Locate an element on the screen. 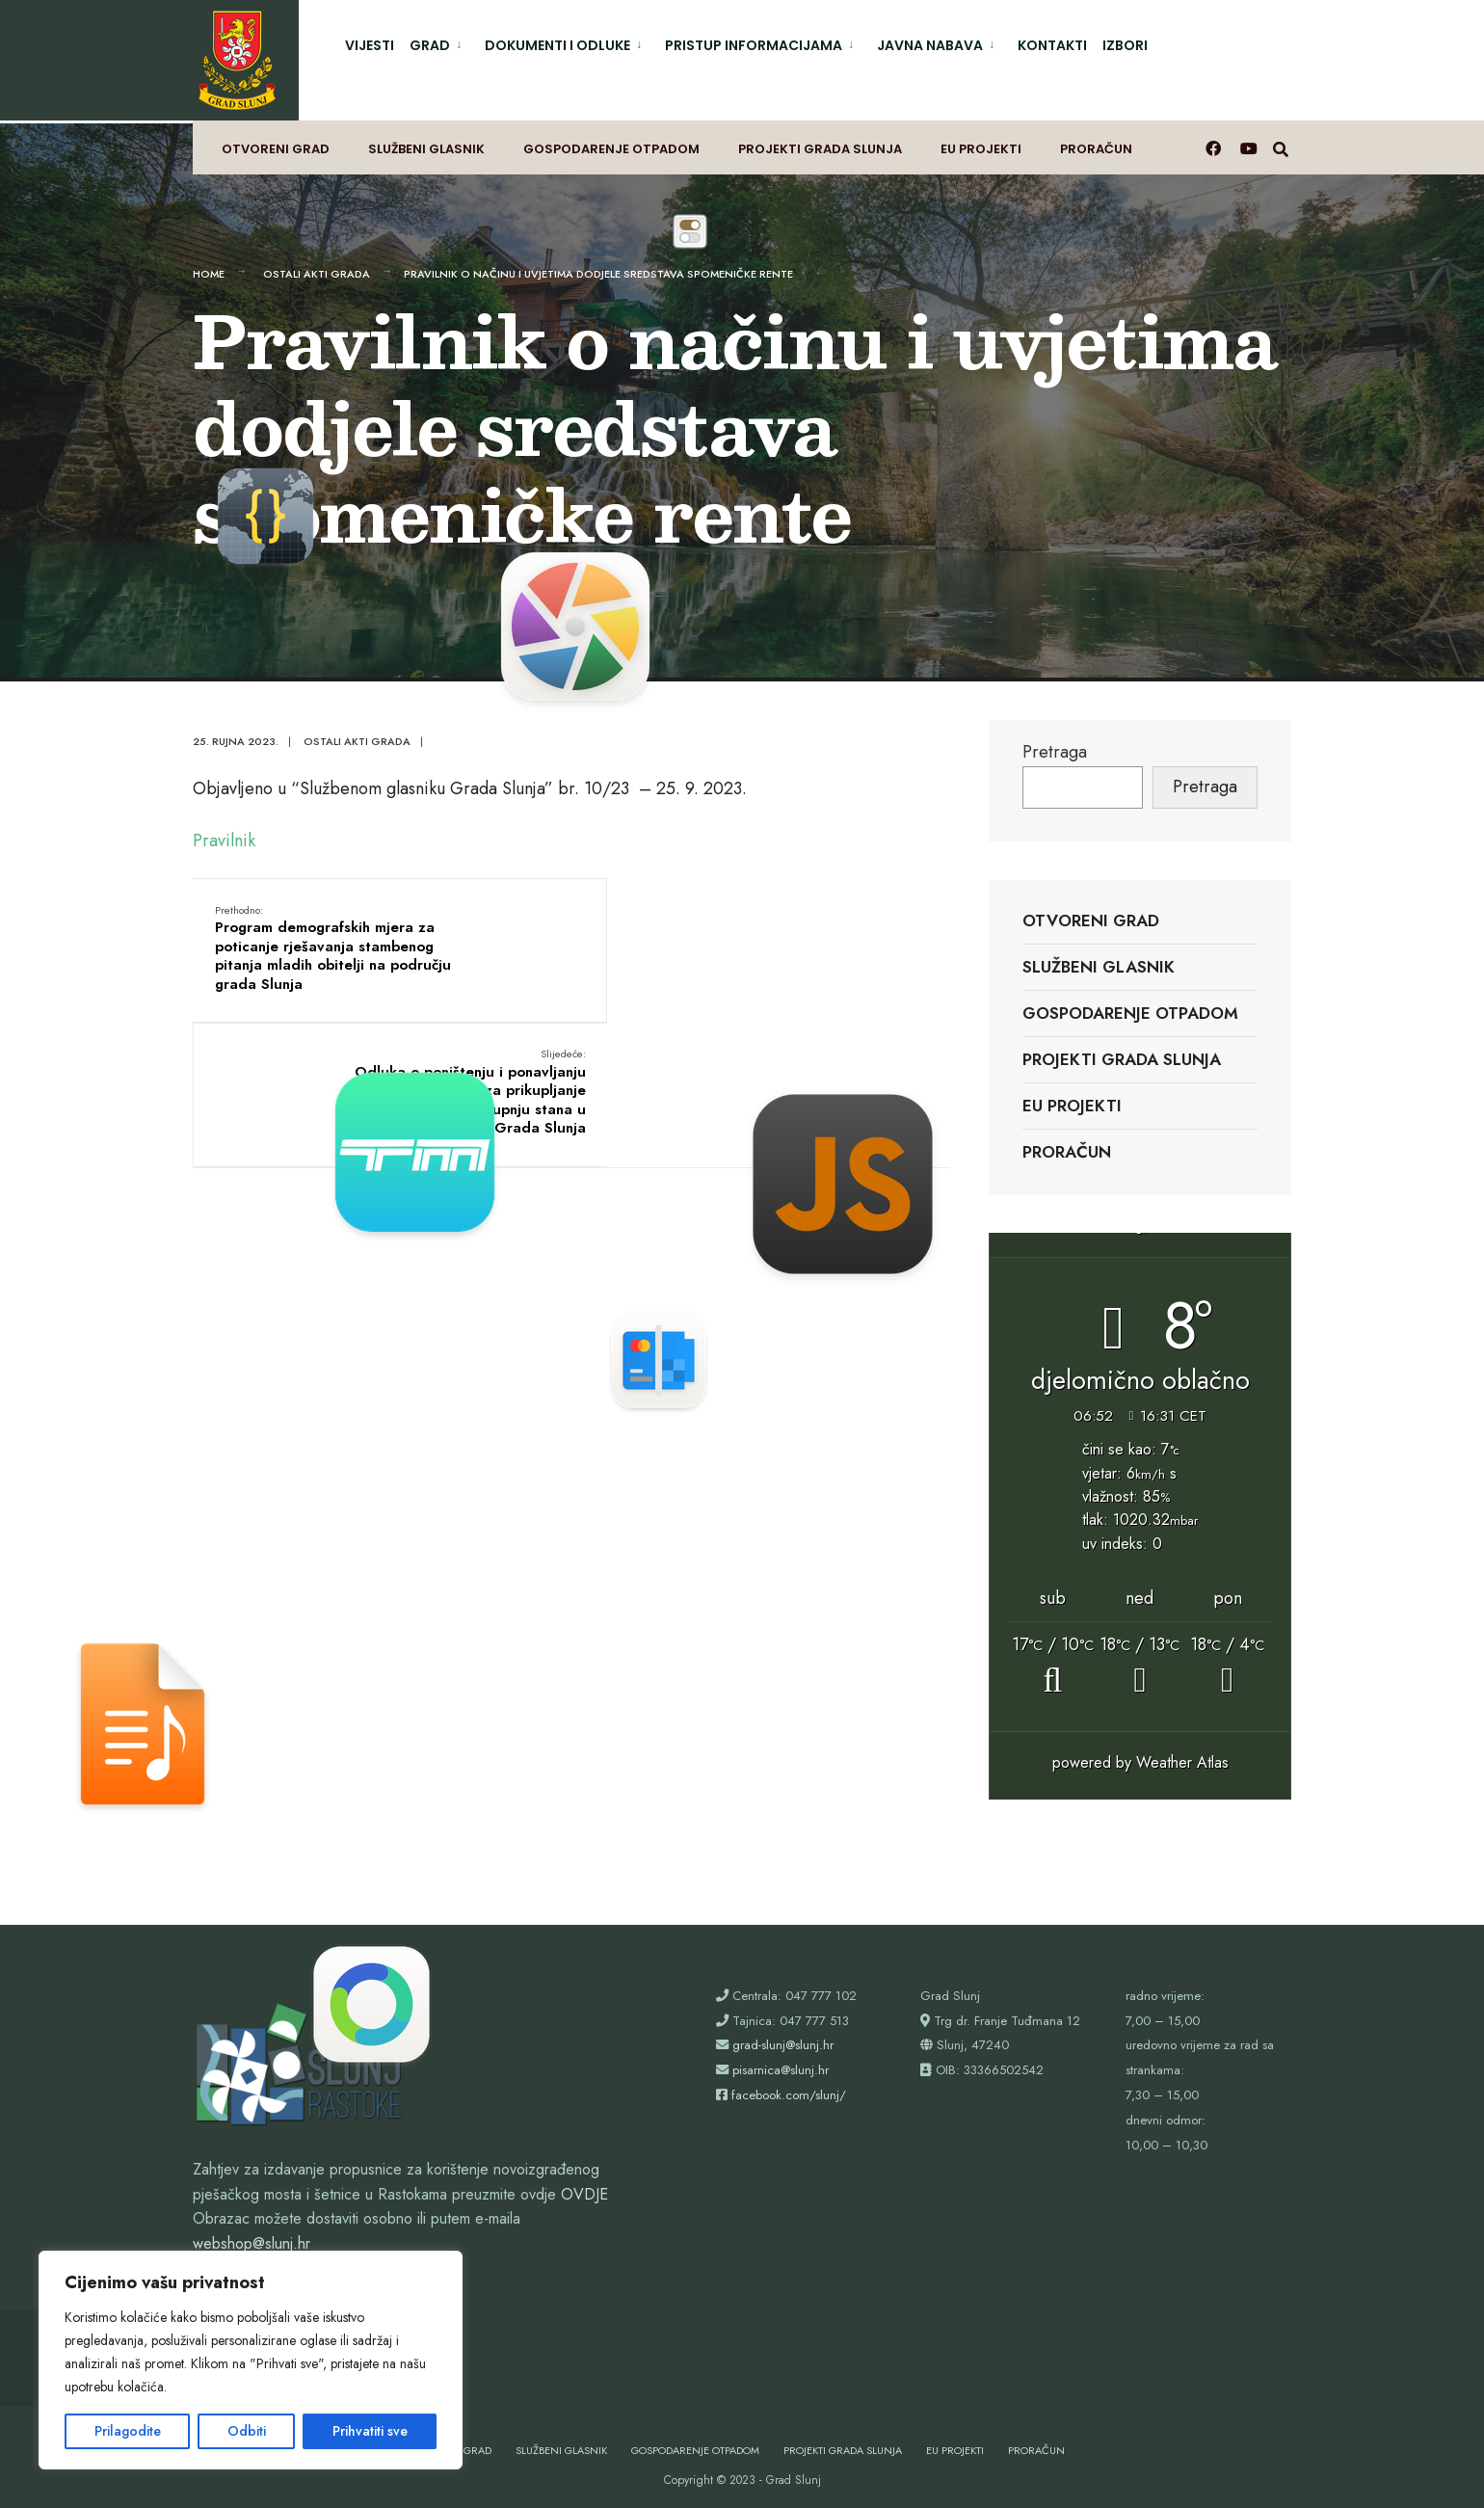 The image size is (1484, 2508). launch trackmania racing game is located at coordinates (414, 1152).